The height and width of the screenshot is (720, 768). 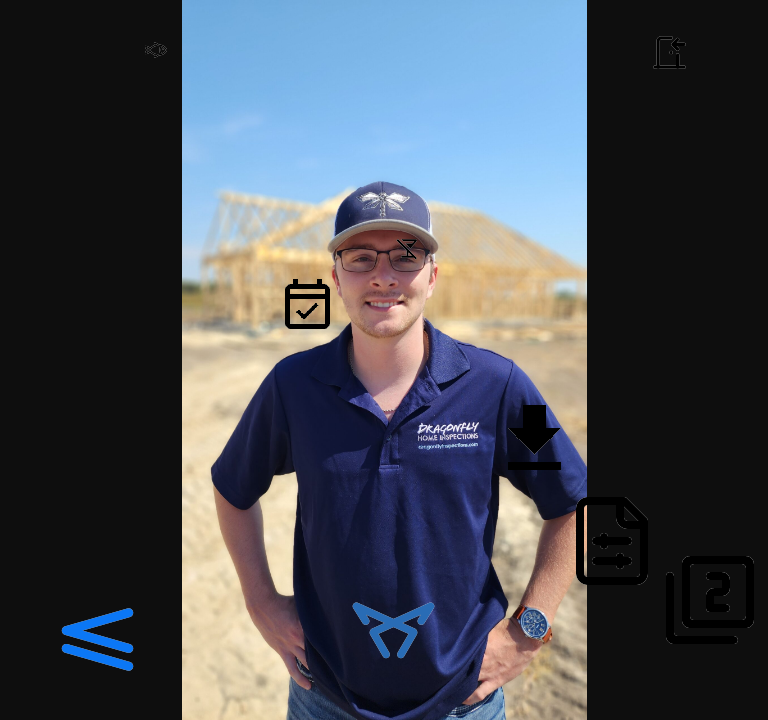 What do you see at coordinates (156, 50) in the screenshot?
I see `indicates seafood or fish-related content` at bounding box center [156, 50].